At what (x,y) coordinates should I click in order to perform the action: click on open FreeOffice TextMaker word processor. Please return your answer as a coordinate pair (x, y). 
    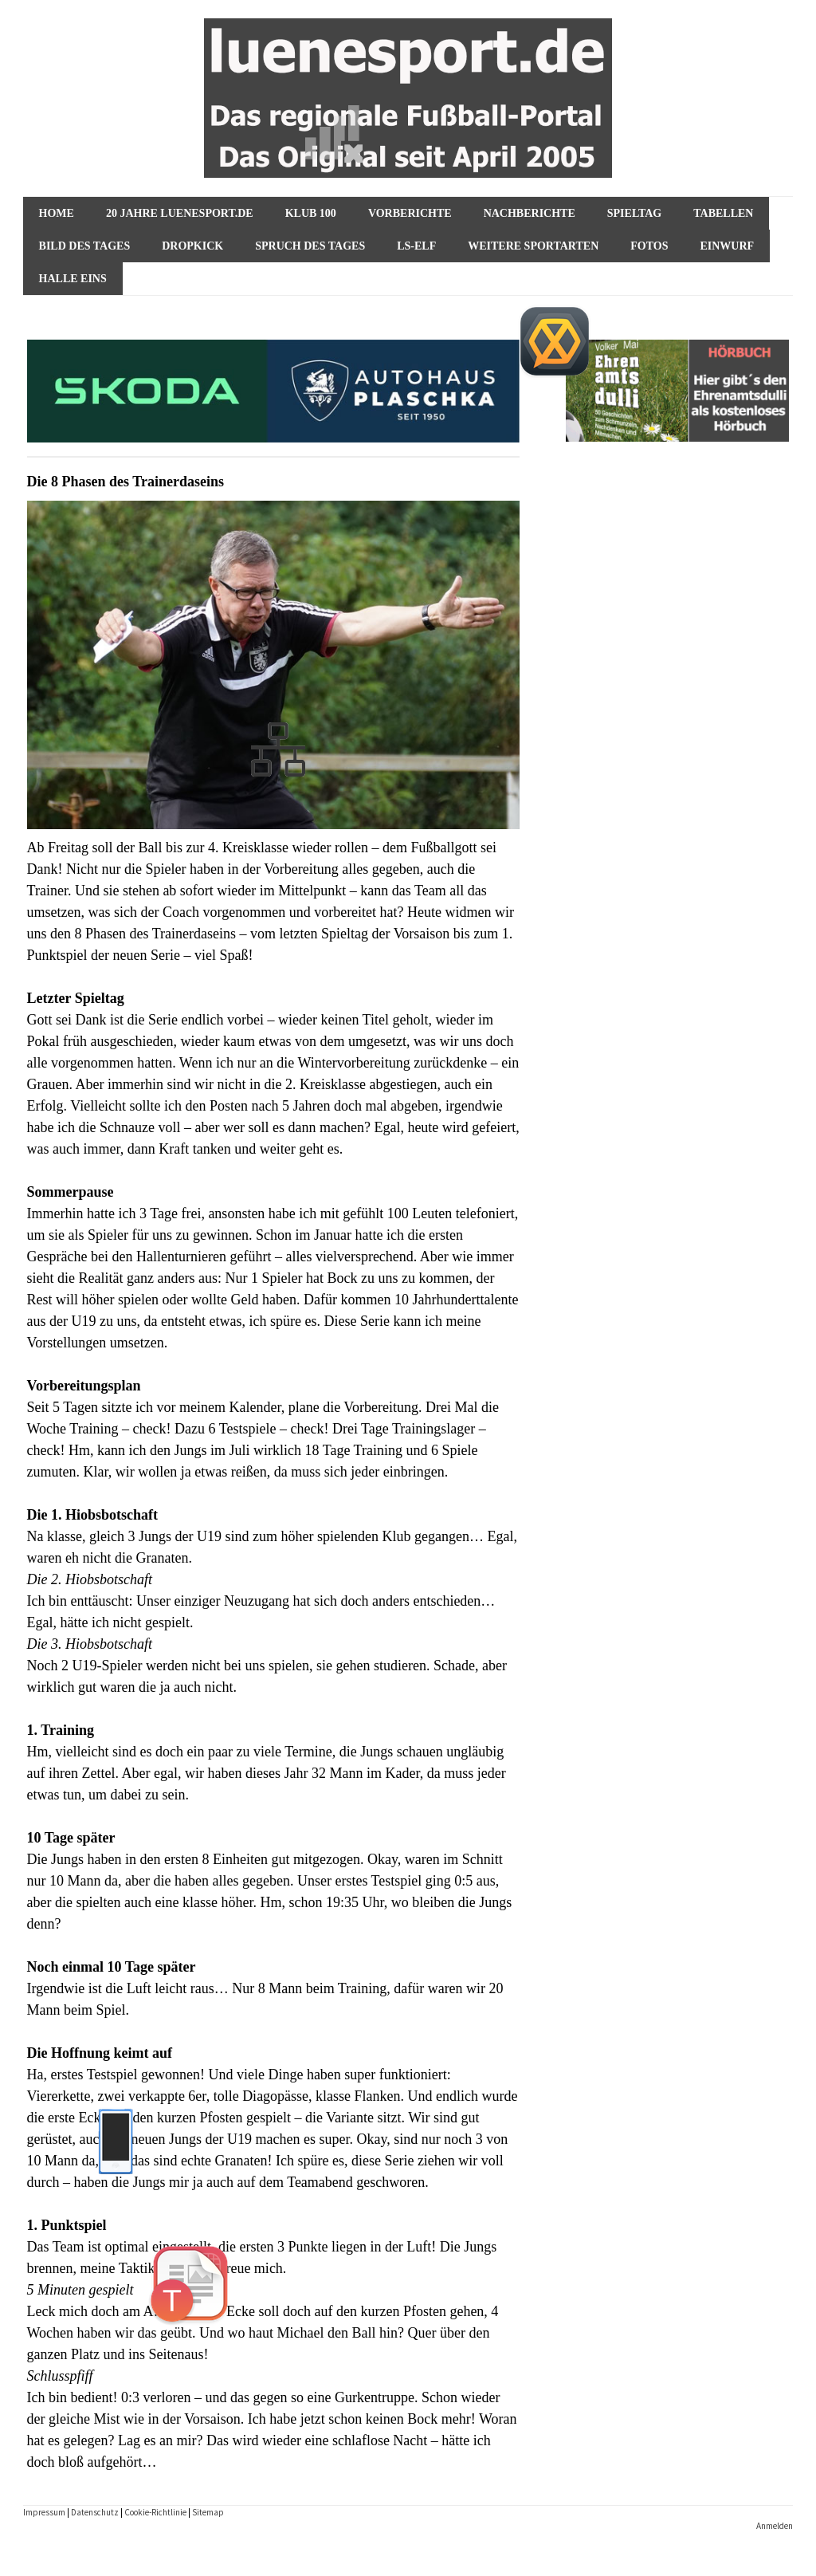
    Looking at the image, I should click on (190, 2283).